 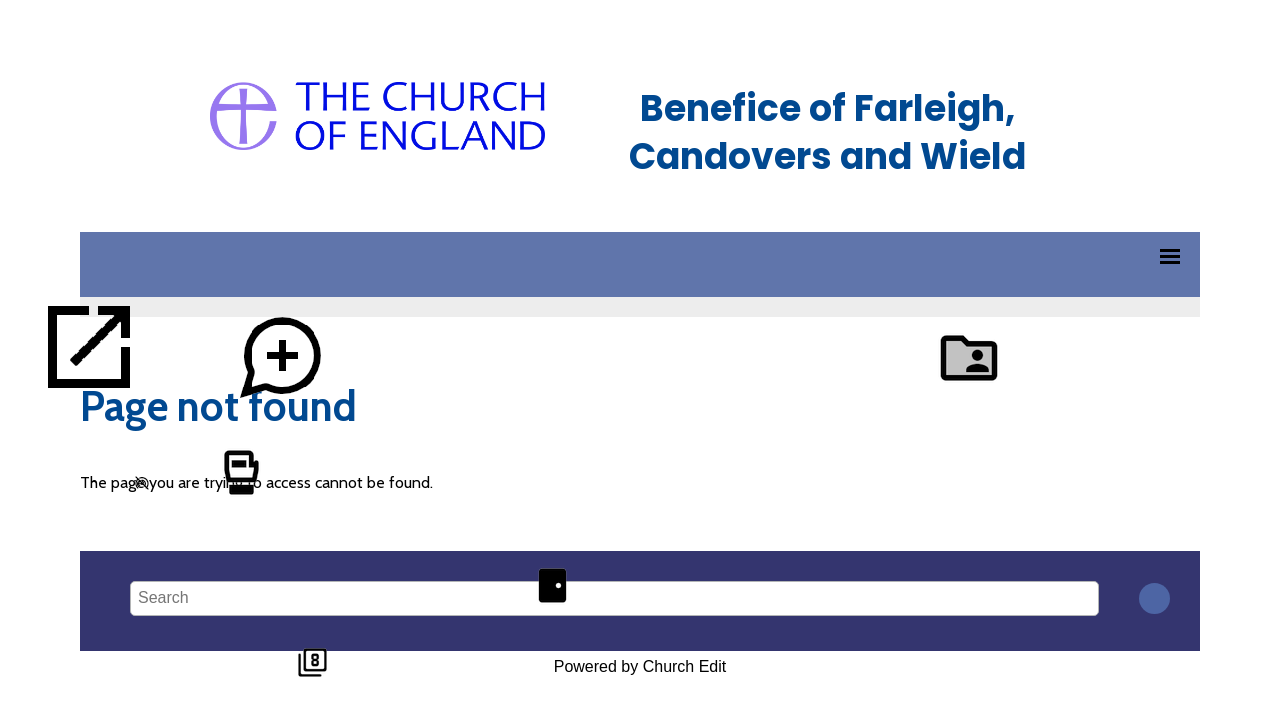 I want to click on access mixed martial arts or boxing content, so click(x=241, y=472).